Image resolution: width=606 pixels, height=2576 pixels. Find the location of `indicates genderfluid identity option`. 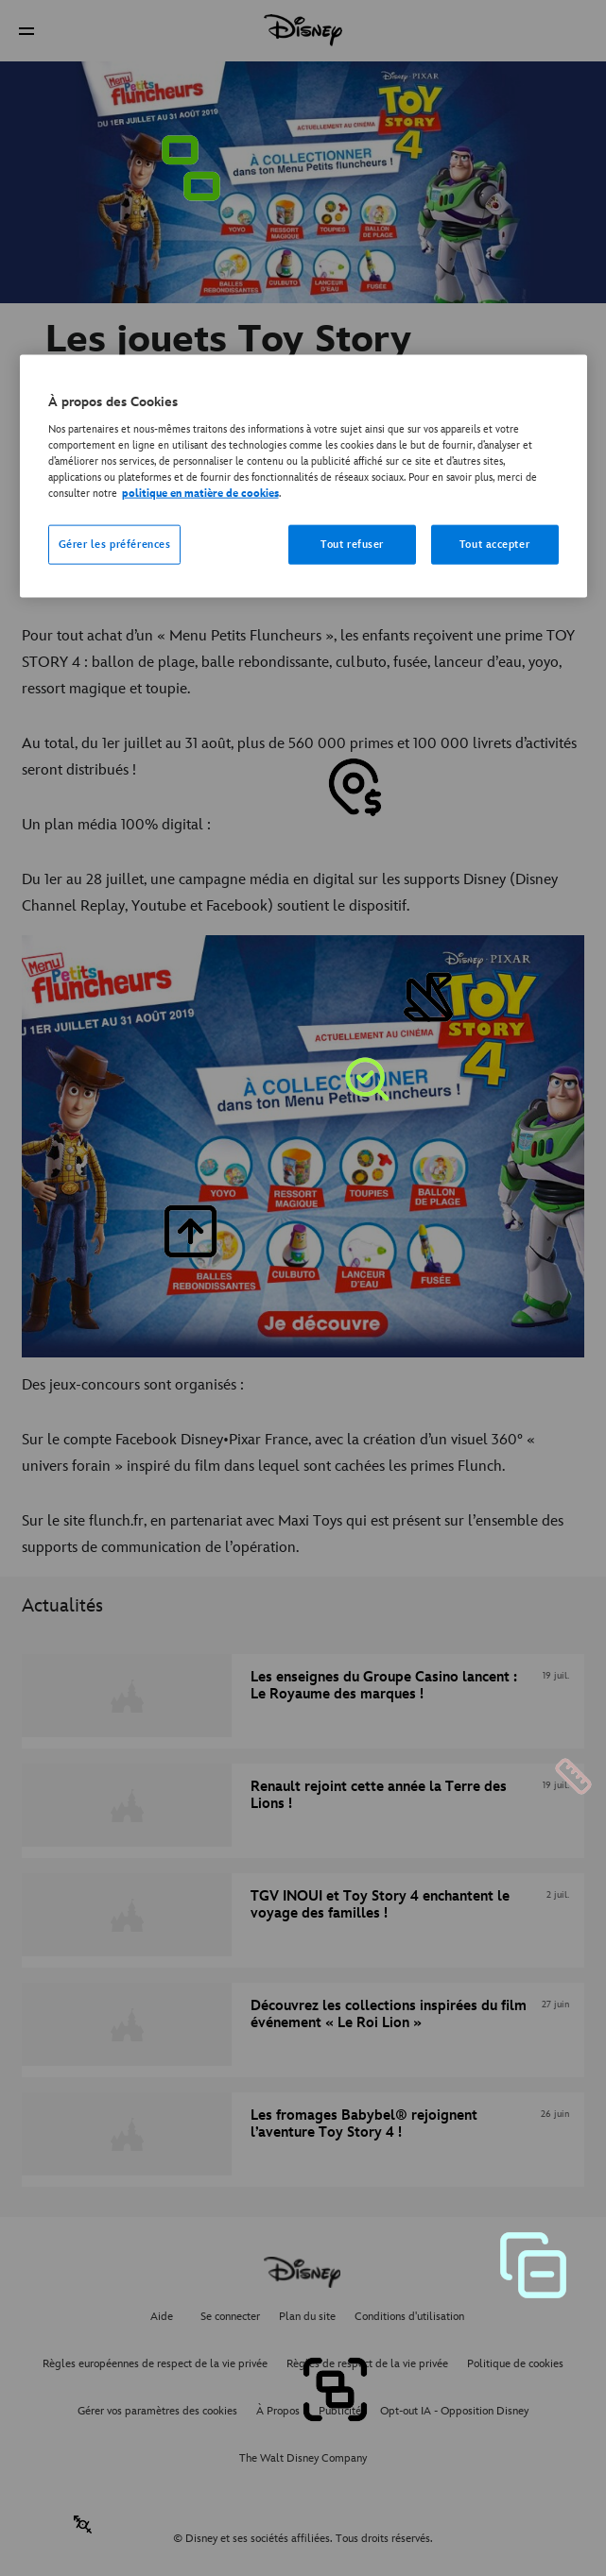

indicates genderfluid identity option is located at coordinates (82, 2524).